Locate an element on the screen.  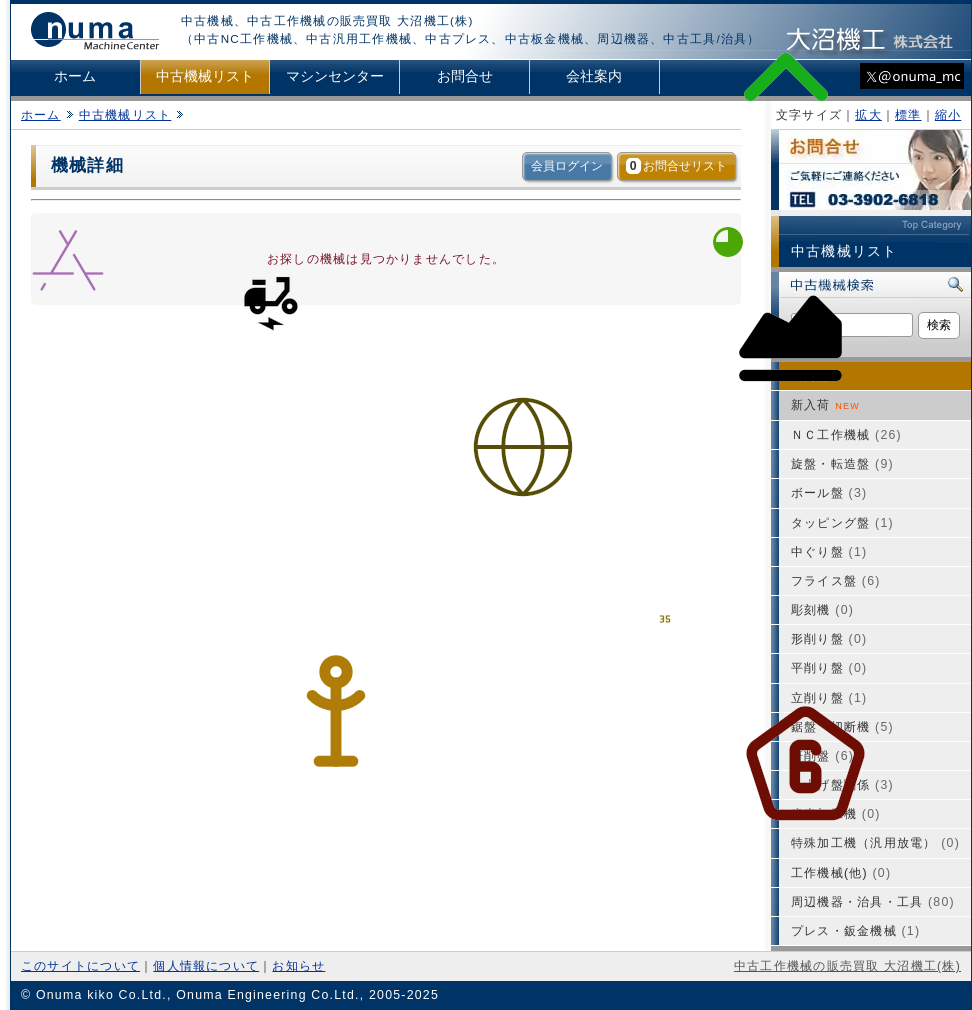
indicates 75% progress or completion is located at coordinates (728, 242).